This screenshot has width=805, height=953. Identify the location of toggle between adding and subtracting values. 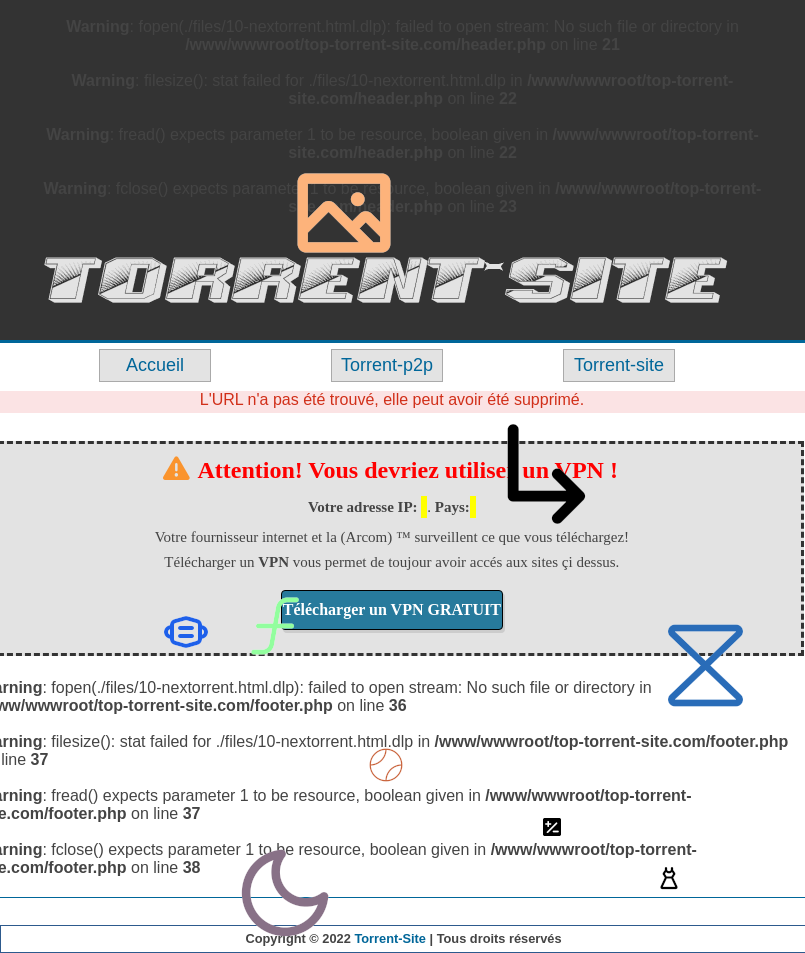
(552, 827).